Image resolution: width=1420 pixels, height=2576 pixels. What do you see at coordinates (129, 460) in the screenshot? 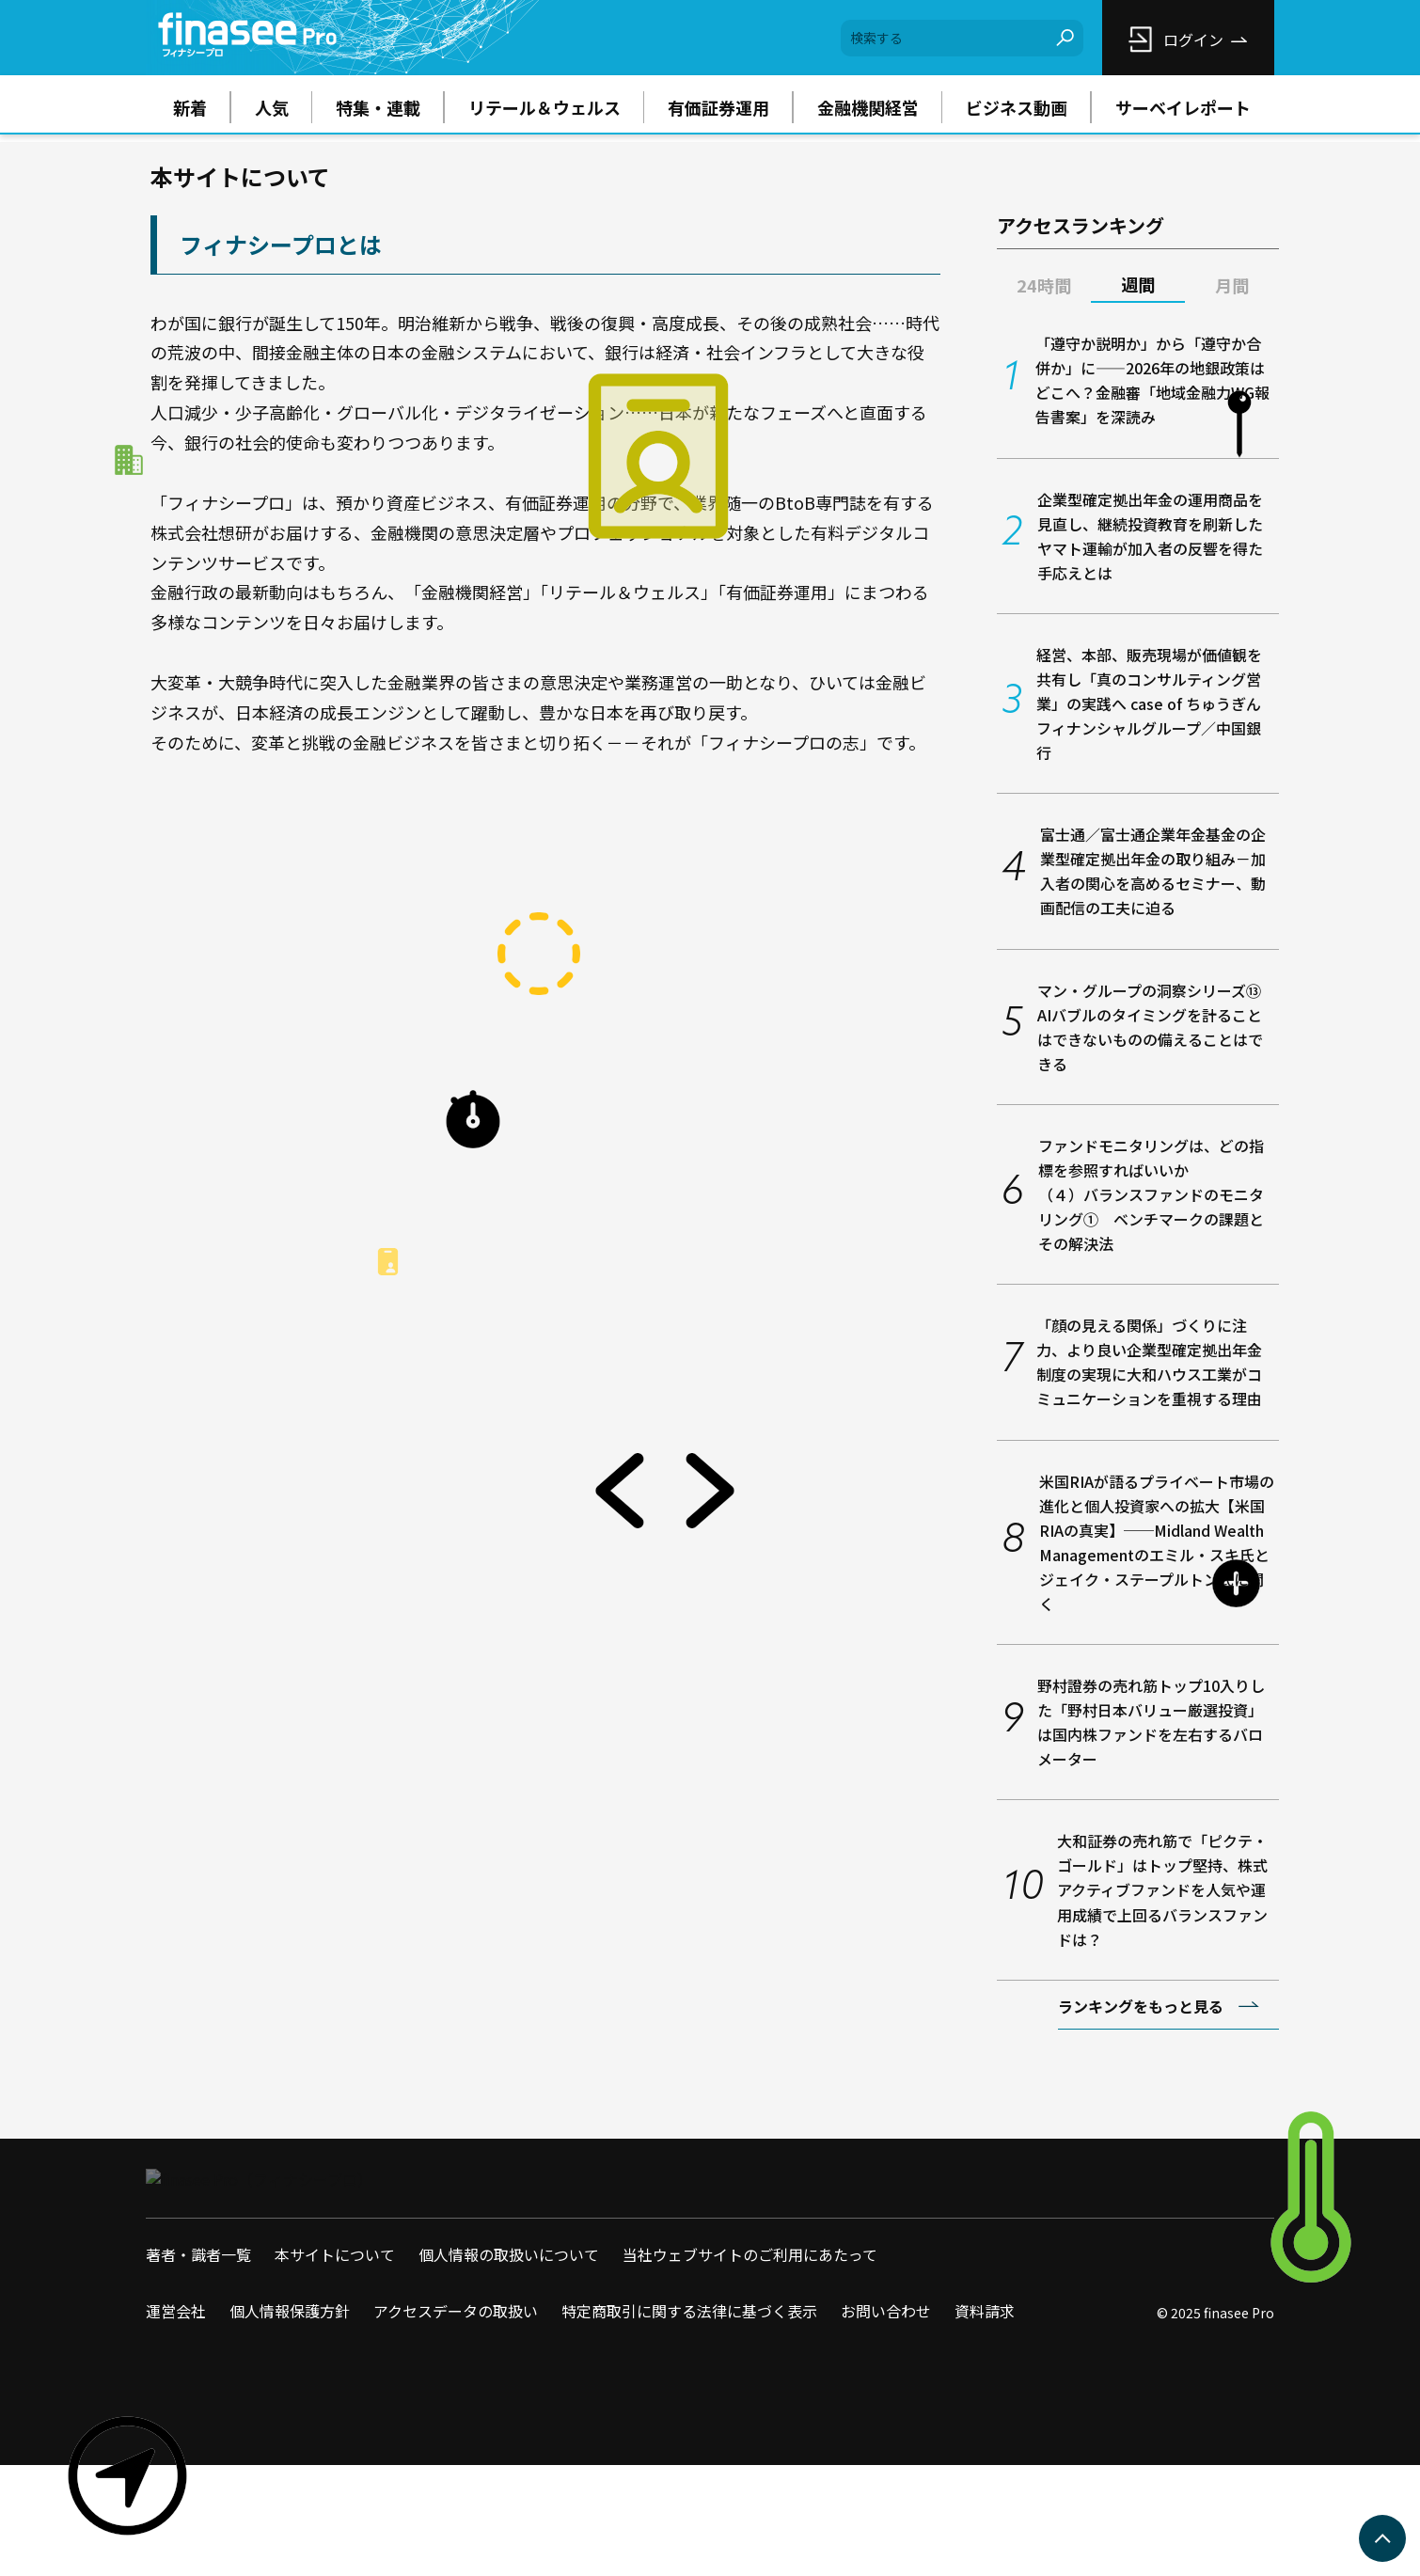
I see `view business or company information` at bounding box center [129, 460].